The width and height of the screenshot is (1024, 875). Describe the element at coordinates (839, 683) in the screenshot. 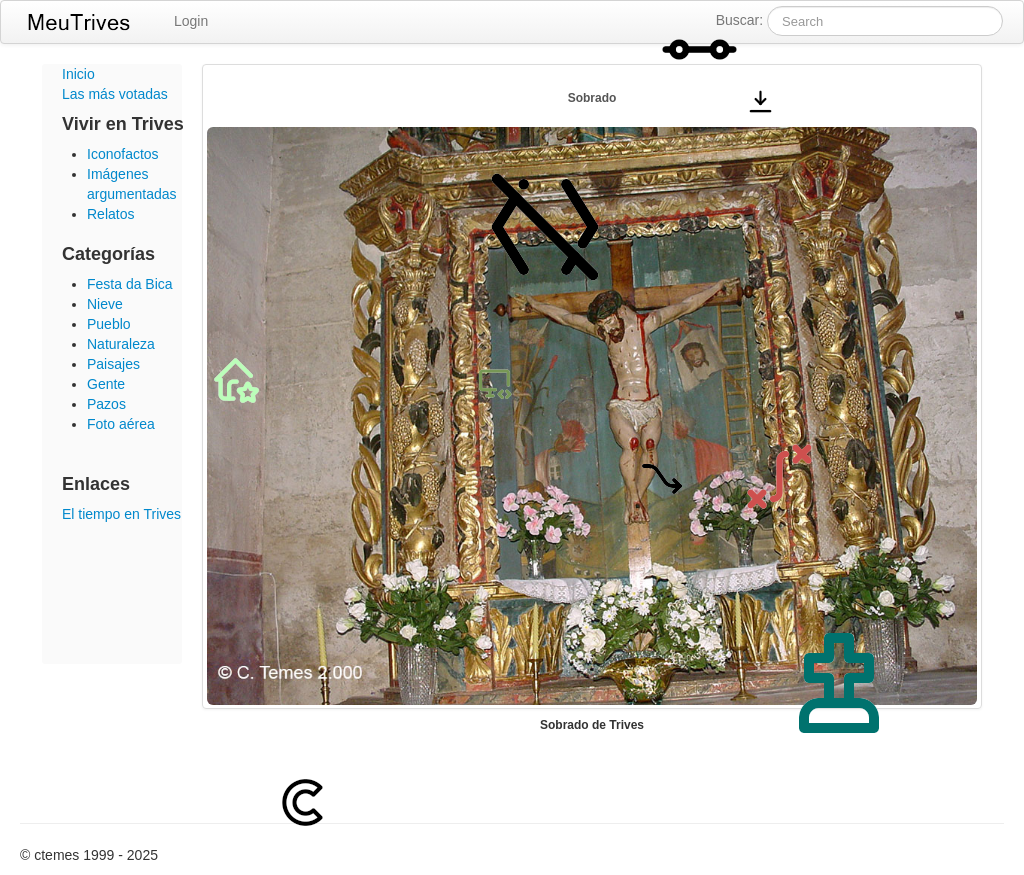

I see `indicates a deceased user or memorial account` at that location.